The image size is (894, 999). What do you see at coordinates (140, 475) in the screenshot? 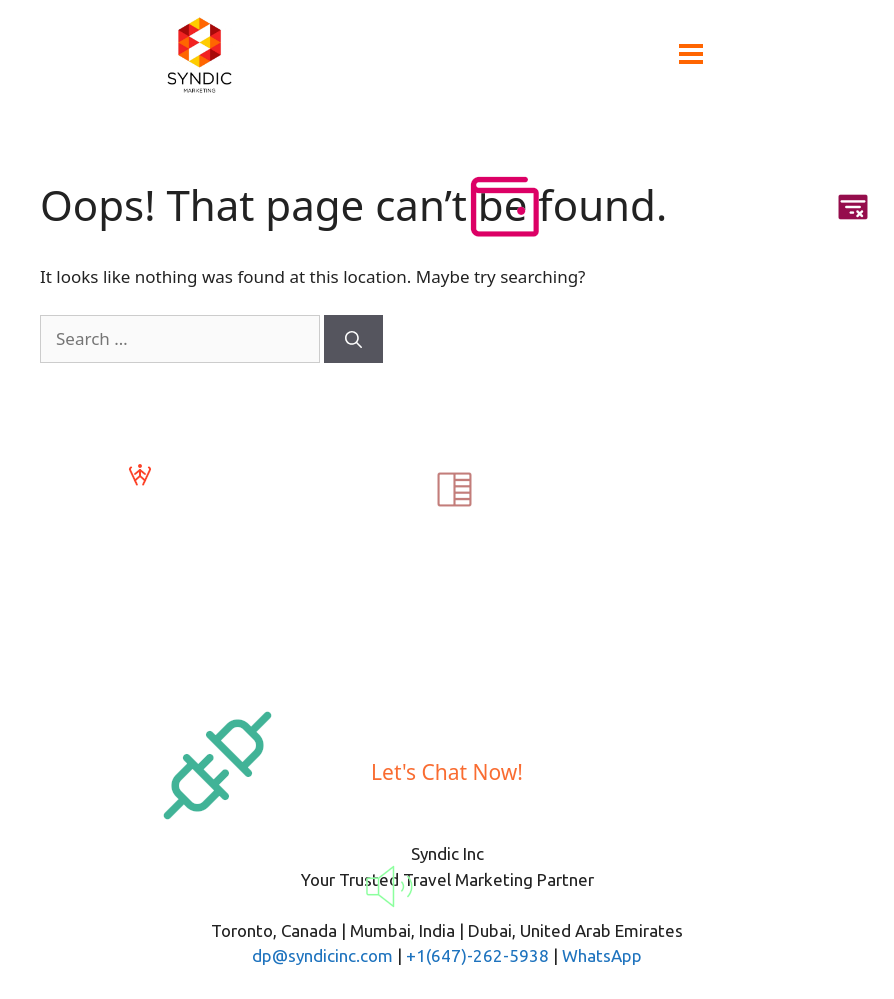
I see `access ski jumping sports content` at bounding box center [140, 475].